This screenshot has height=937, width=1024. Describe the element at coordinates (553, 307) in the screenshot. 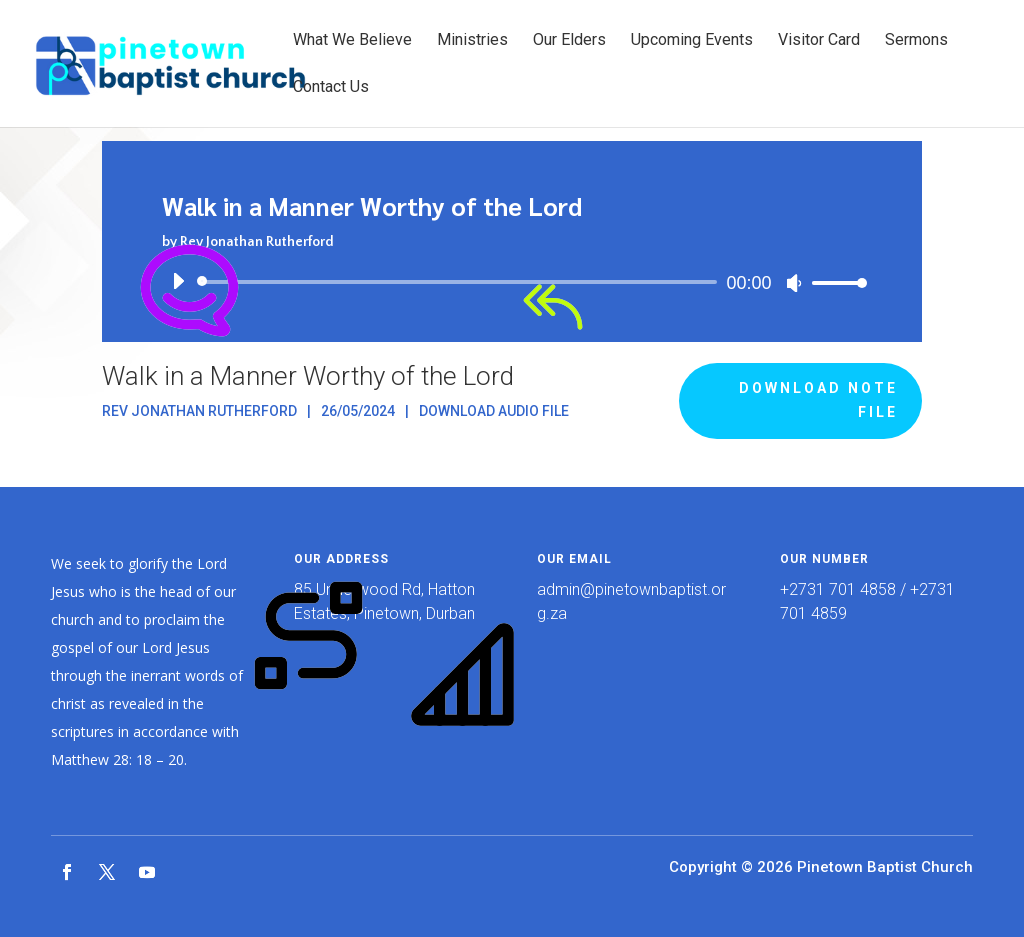

I see `reply all to a message or email` at that location.